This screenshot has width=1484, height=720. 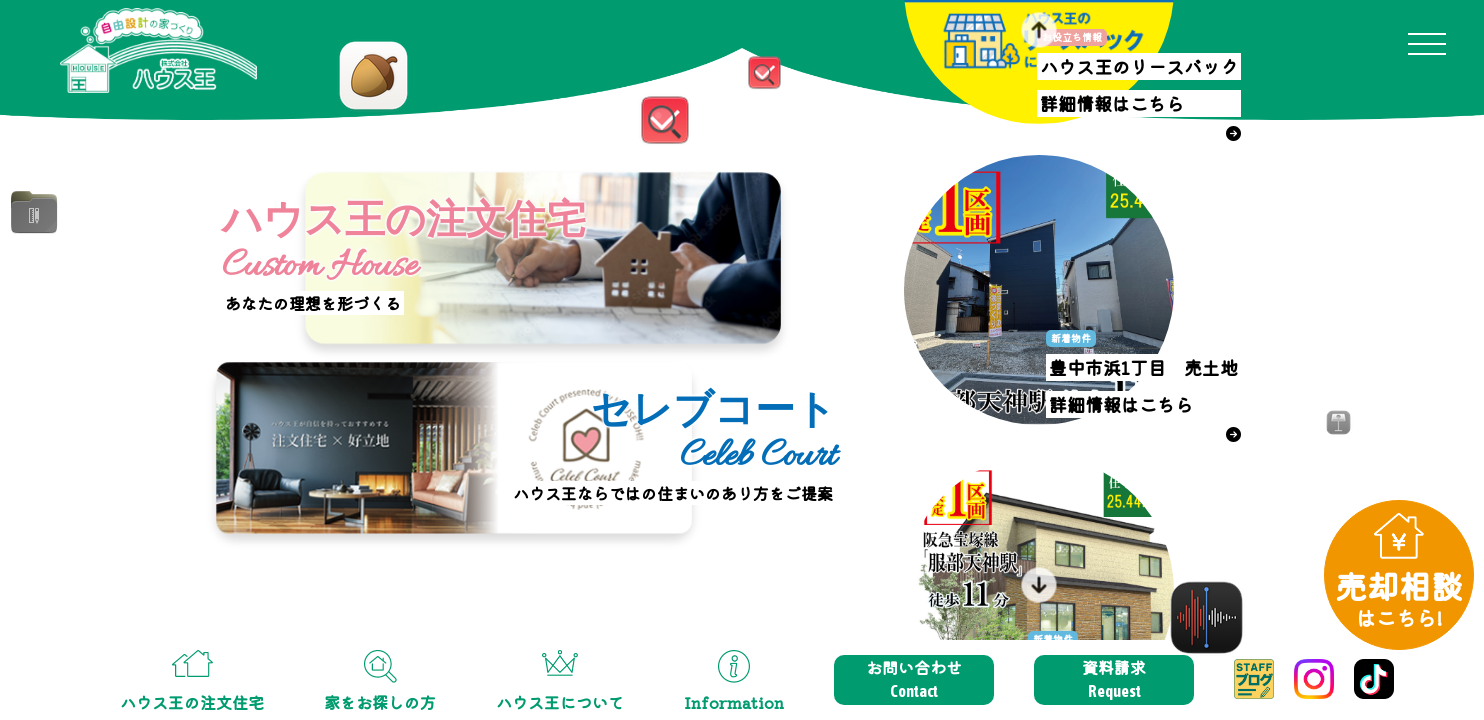 I want to click on open dconf editor to modify system settings, so click(x=665, y=120).